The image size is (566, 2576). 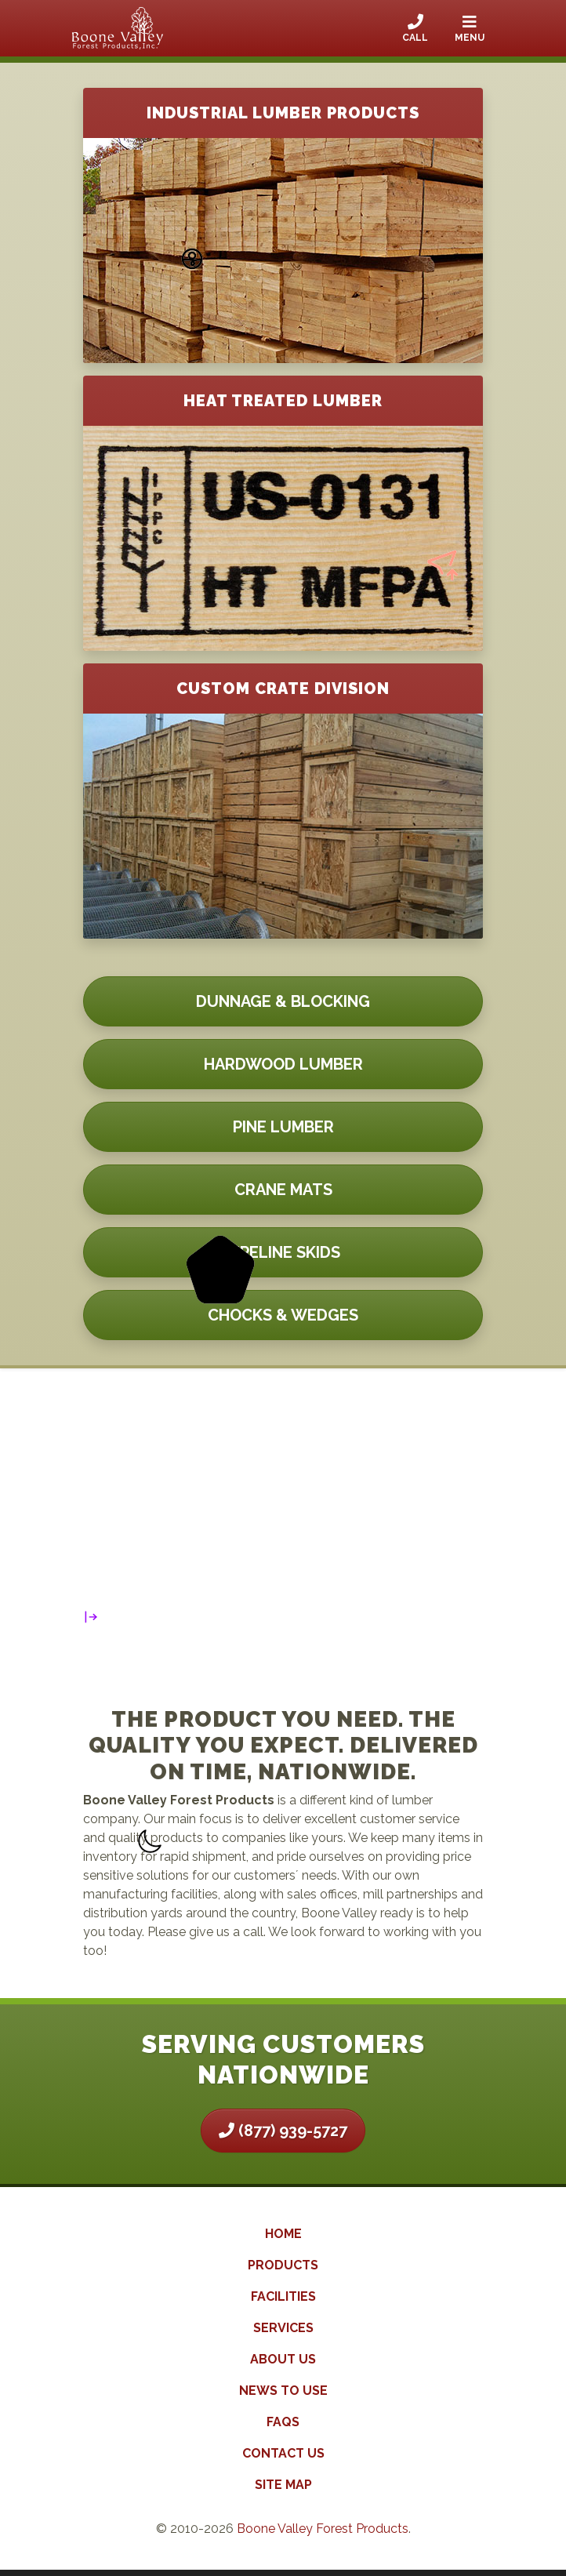 What do you see at coordinates (91, 1617) in the screenshot?
I see `expand sidebar or panel` at bounding box center [91, 1617].